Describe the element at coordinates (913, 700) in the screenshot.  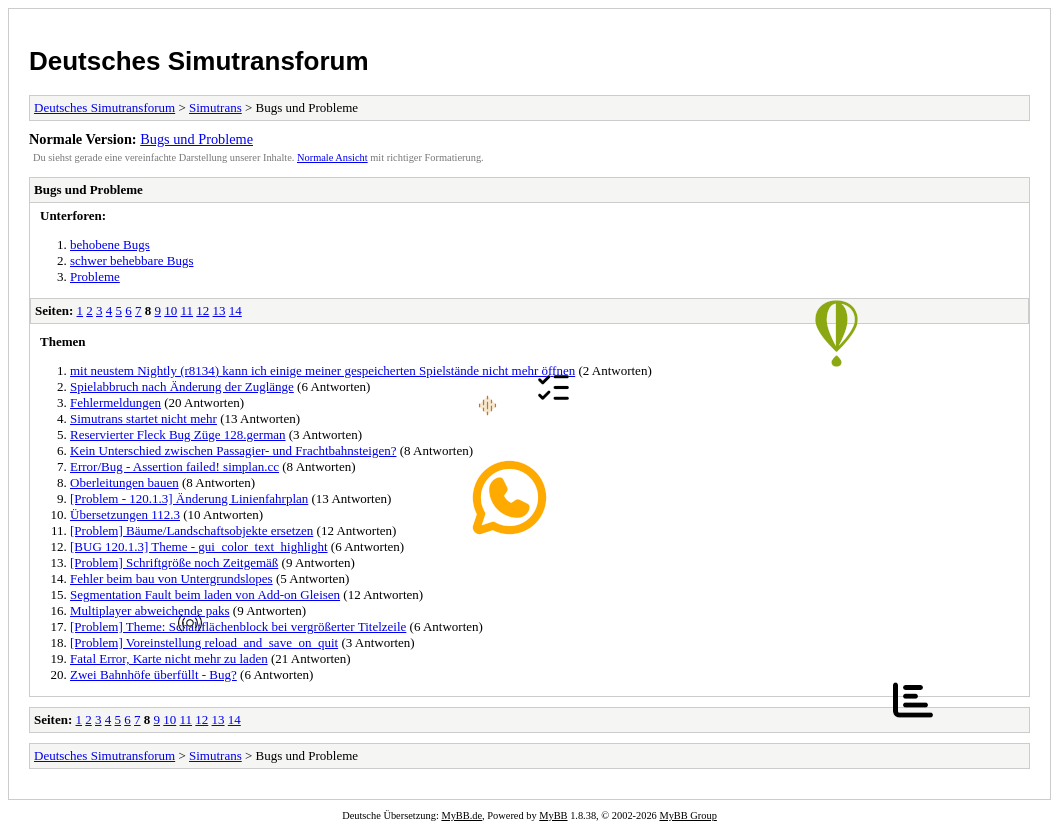
I see `view analytics or statistics` at that location.